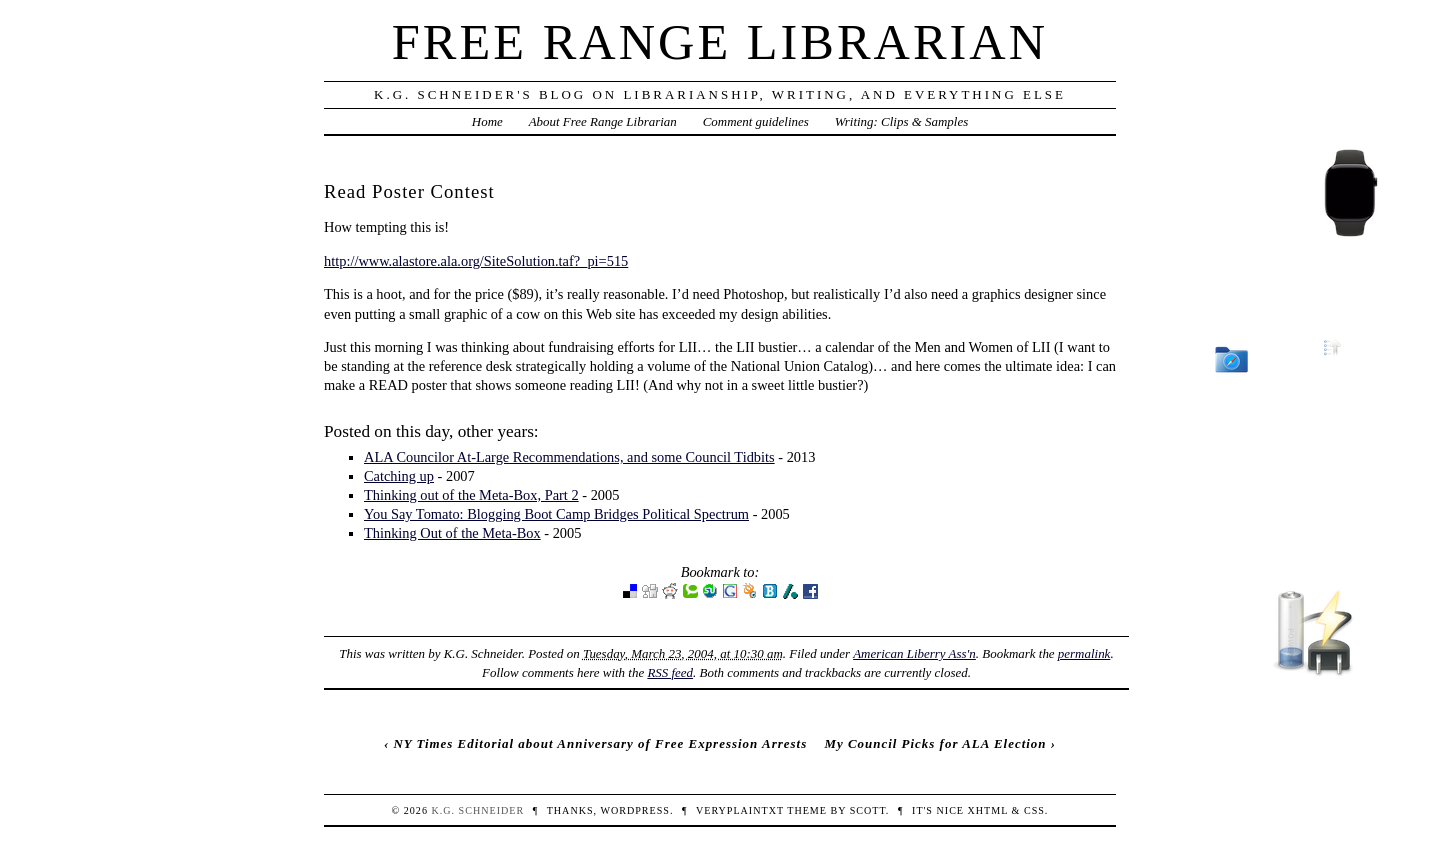 Image resolution: width=1440 pixels, height=847 pixels. I want to click on battery low but currently charging, so click(1309, 631).